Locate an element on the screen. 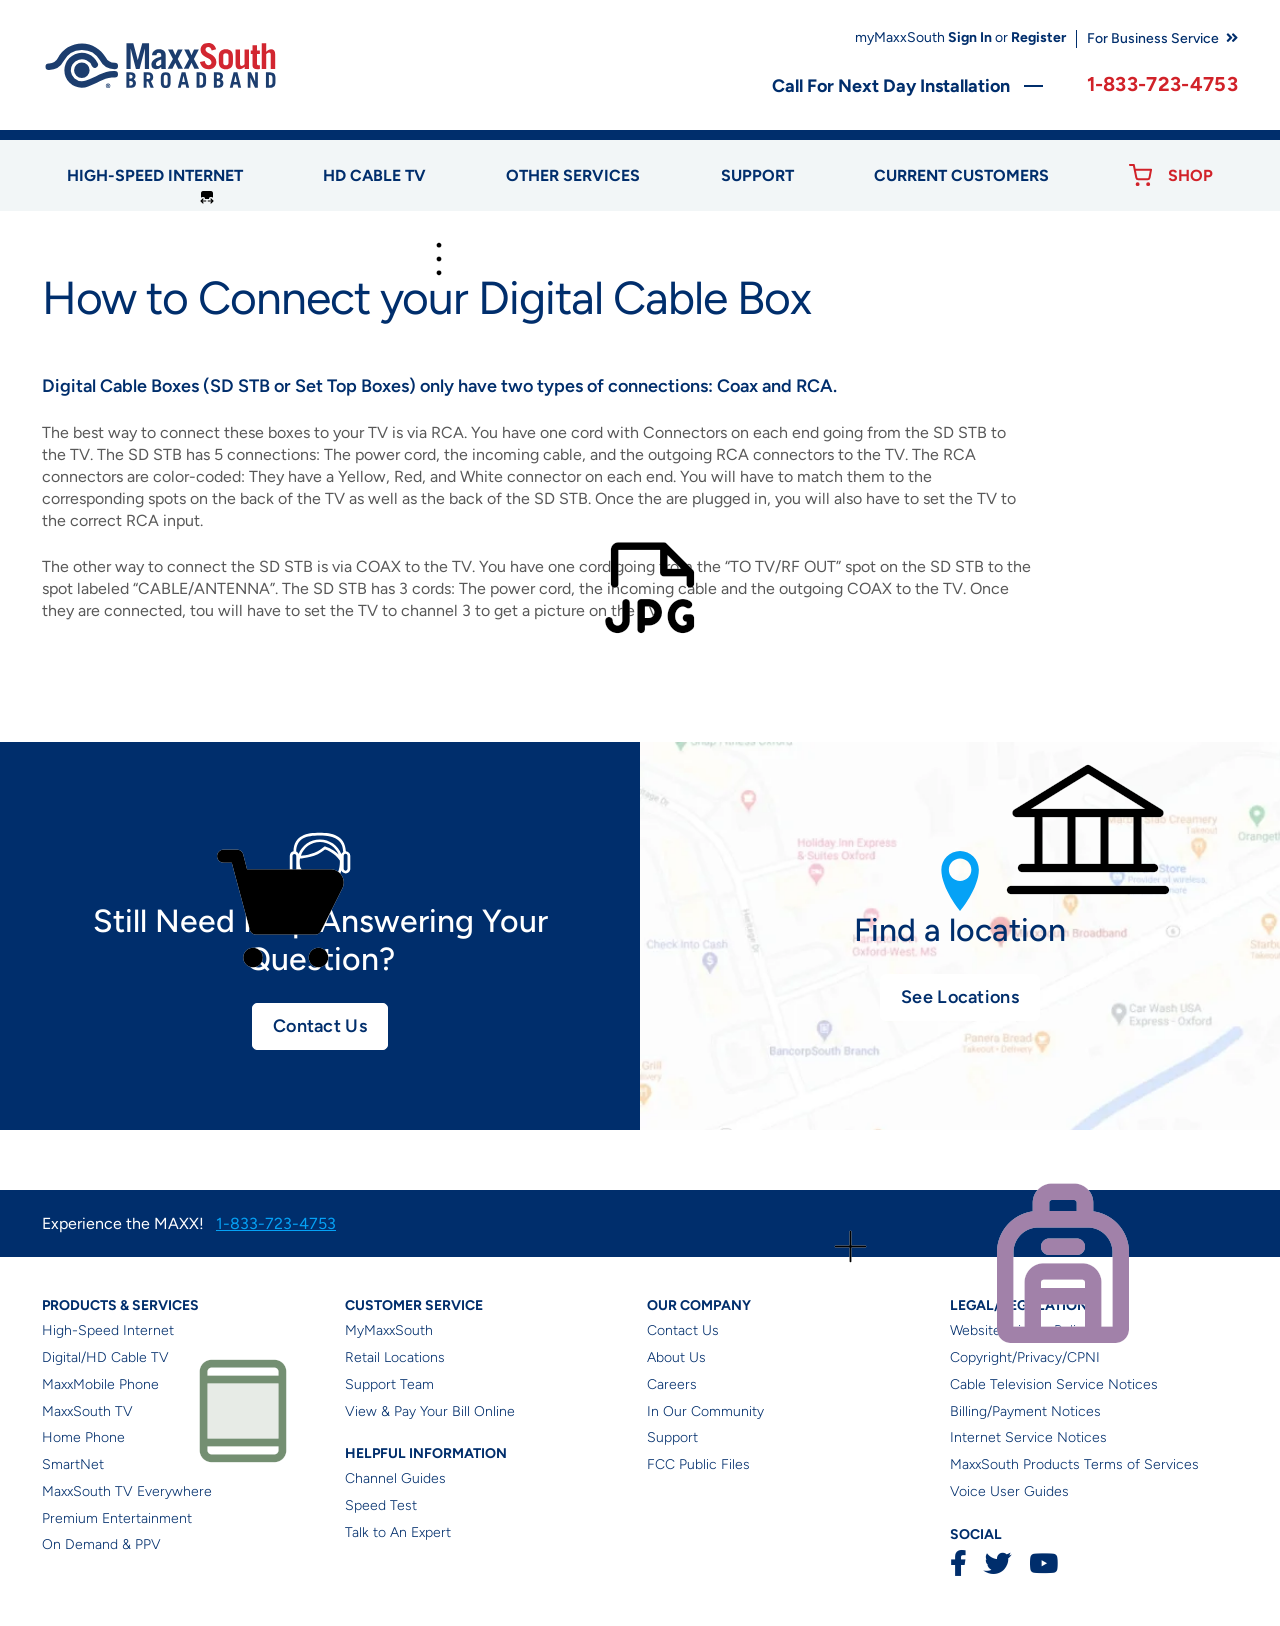 The height and width of the screenshot is (1626, 1280). access banking or financial services is located at coordinates (1088, 835).